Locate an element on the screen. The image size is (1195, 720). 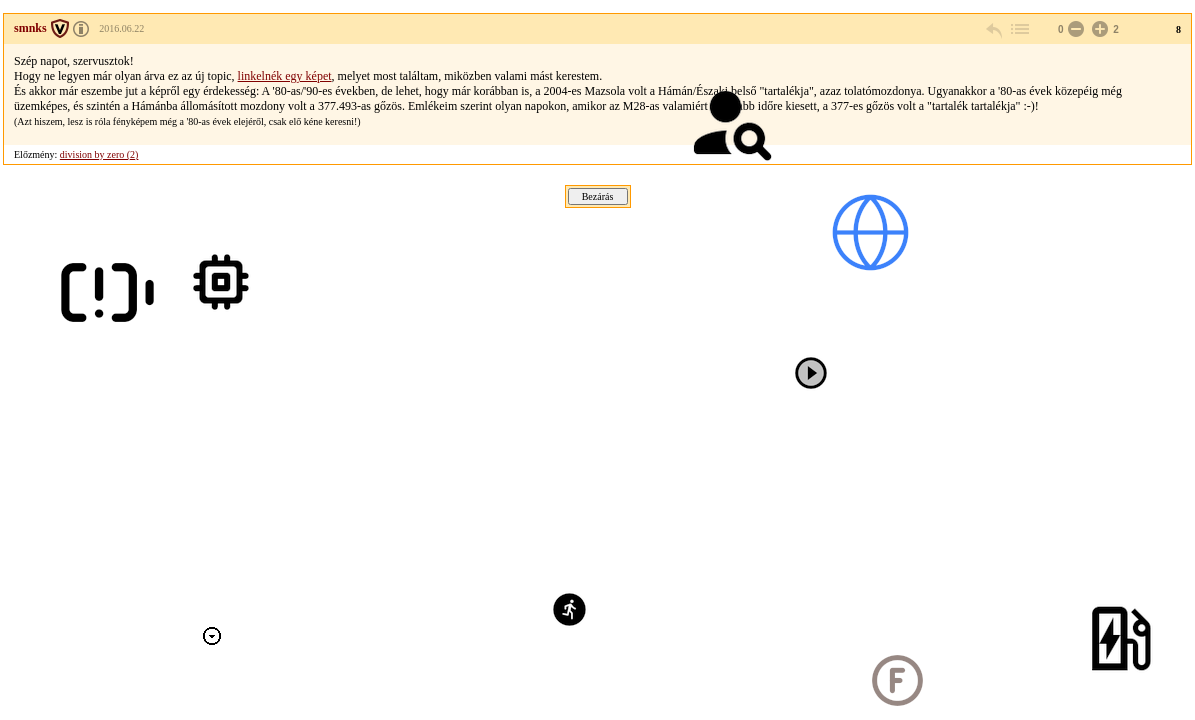
indicates low battery warning is located at coordinates (107, 292).